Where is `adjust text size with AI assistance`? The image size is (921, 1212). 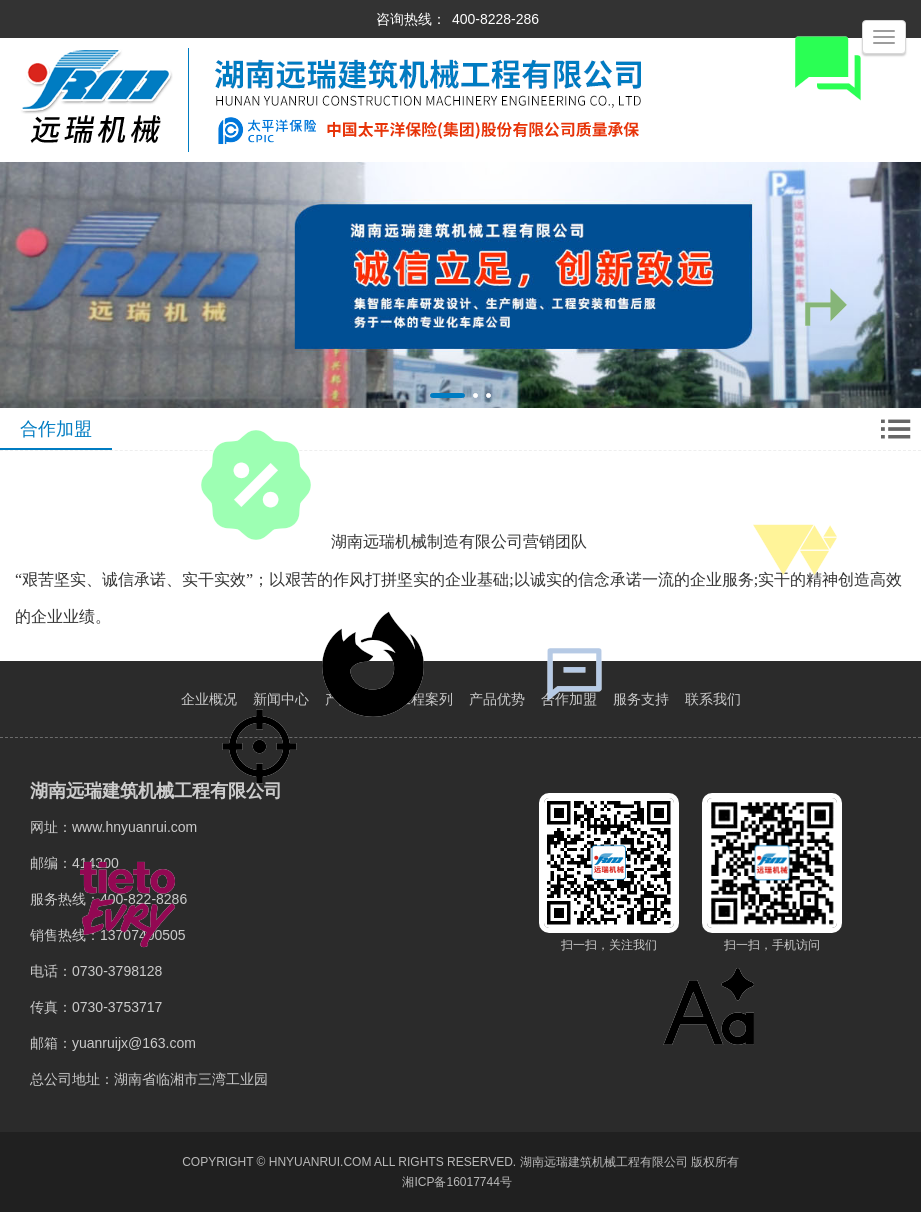 adjust text size with AI assistance is located at coordinates (709, 1012).